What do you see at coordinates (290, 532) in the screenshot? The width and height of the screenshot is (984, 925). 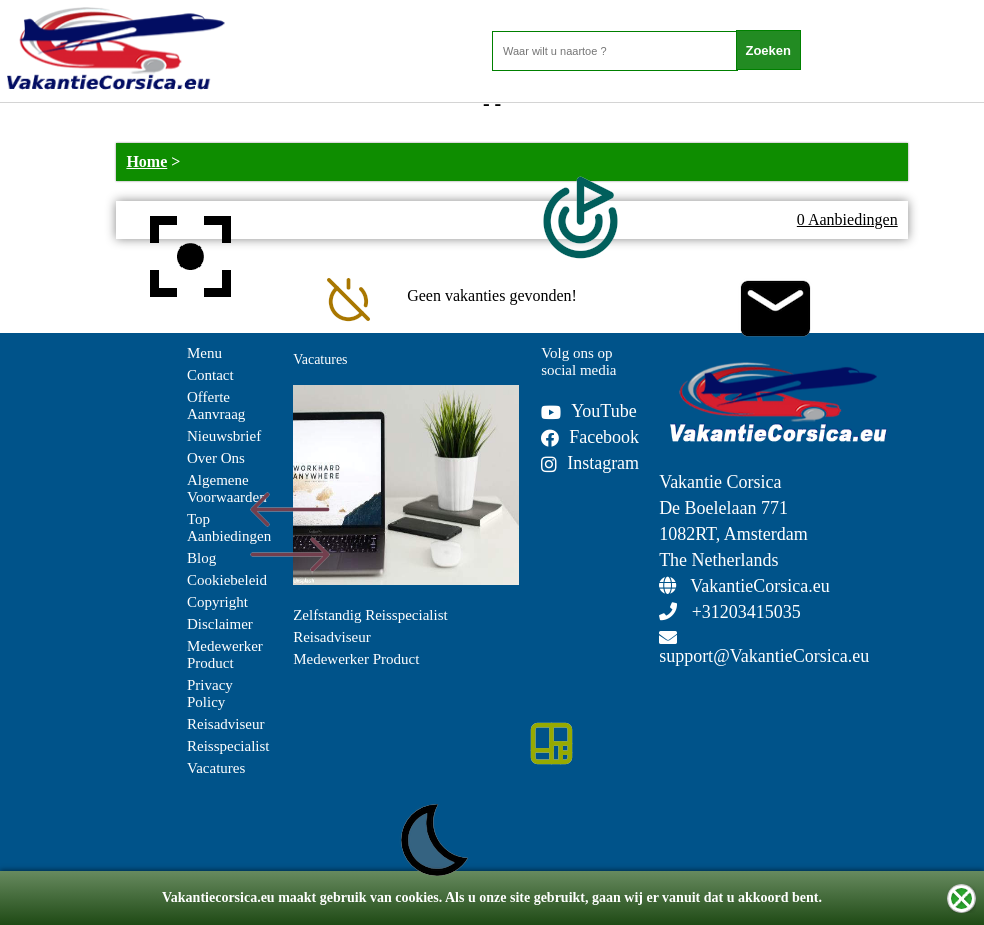 I see `swap or exchange items` at bounding box center [290, 532].